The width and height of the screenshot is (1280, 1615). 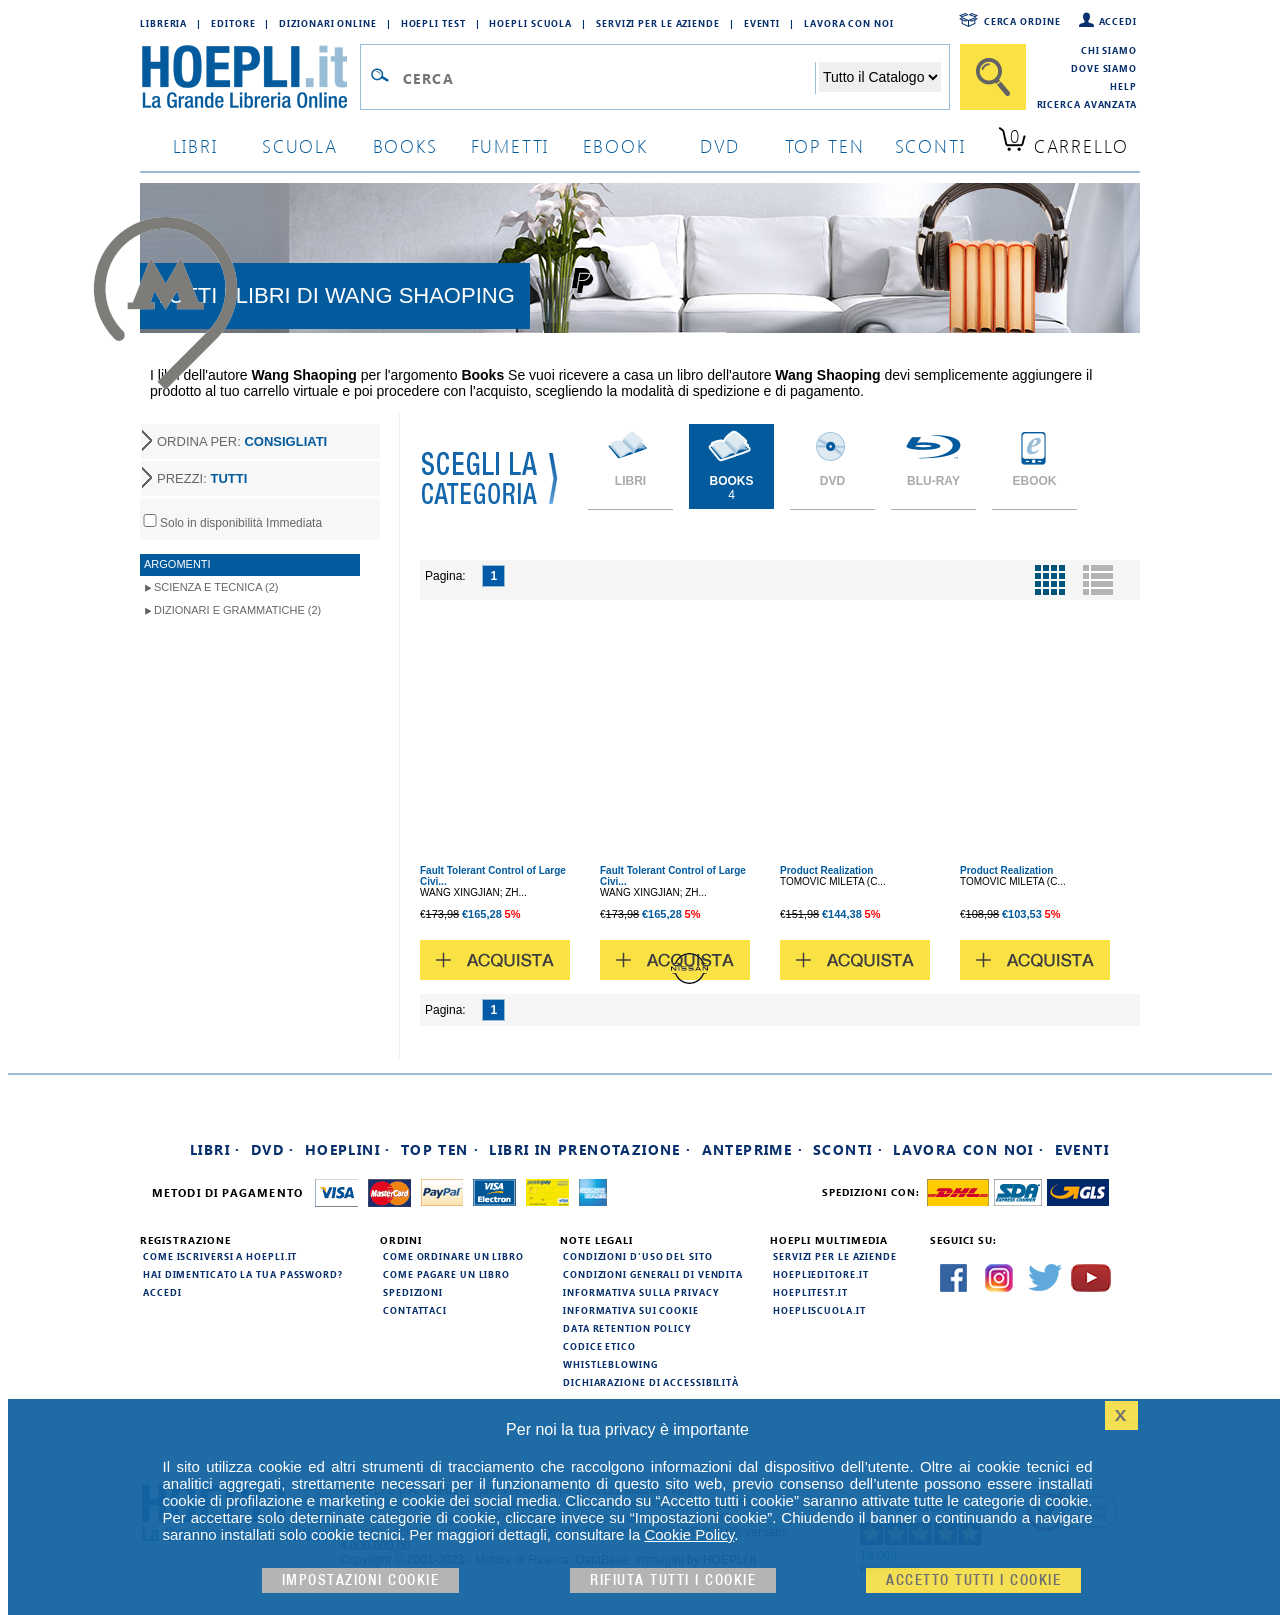 What do you see at coordinates (689, 968) in the screenshot?
I see `nissan brand logo` at bounding box center [689, 968].